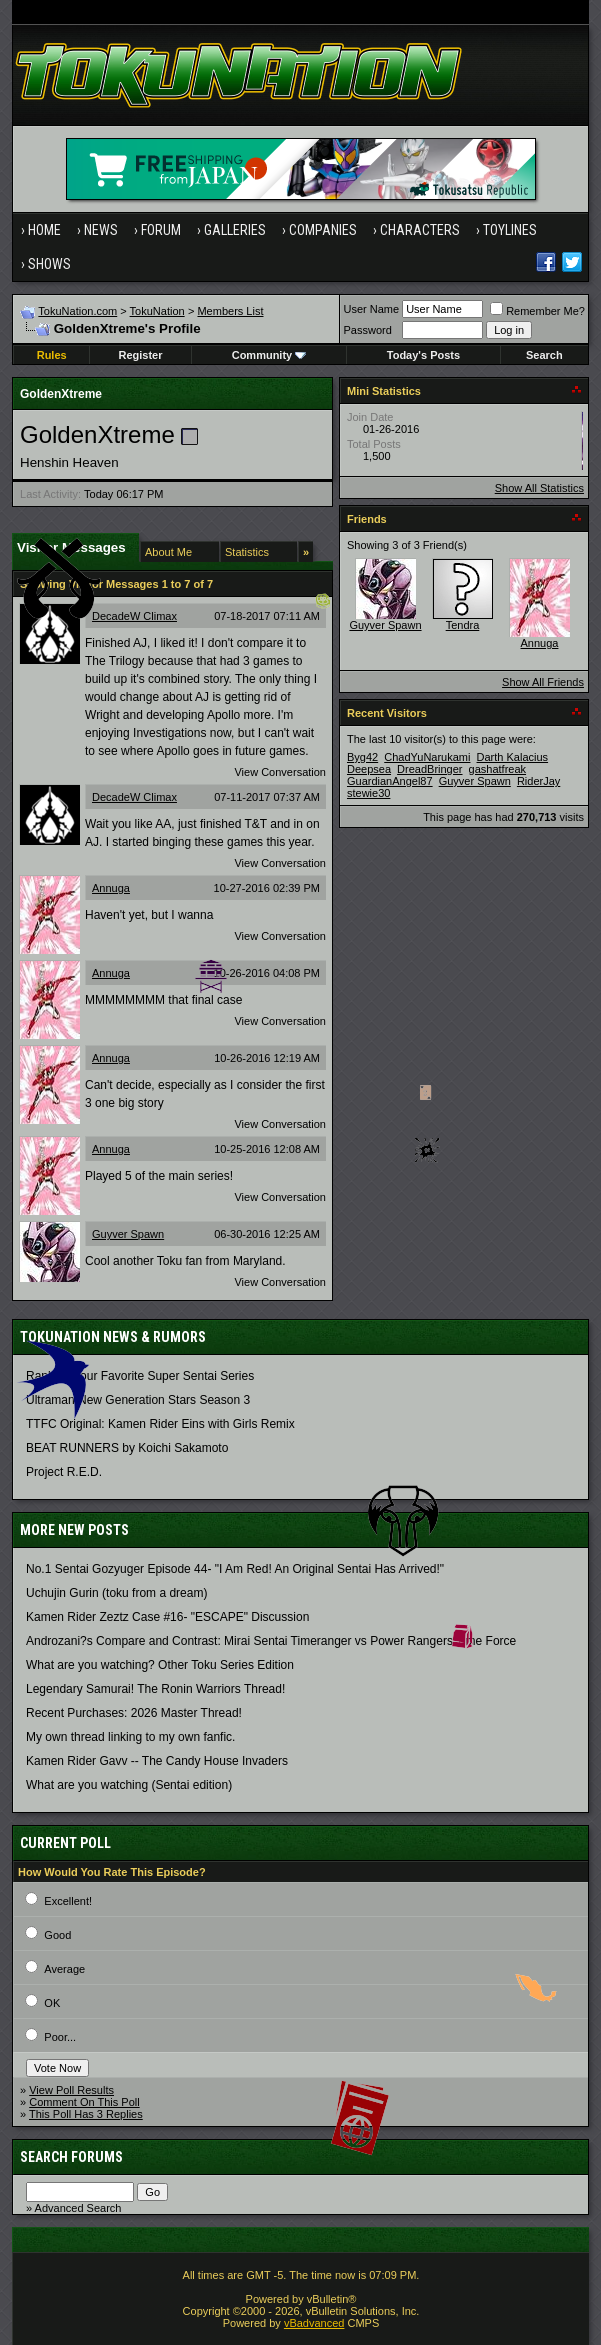  Describe the element at coordinates (211, 976) in the screenshot. I see `indicates a water tower landmark or structure` at that location.